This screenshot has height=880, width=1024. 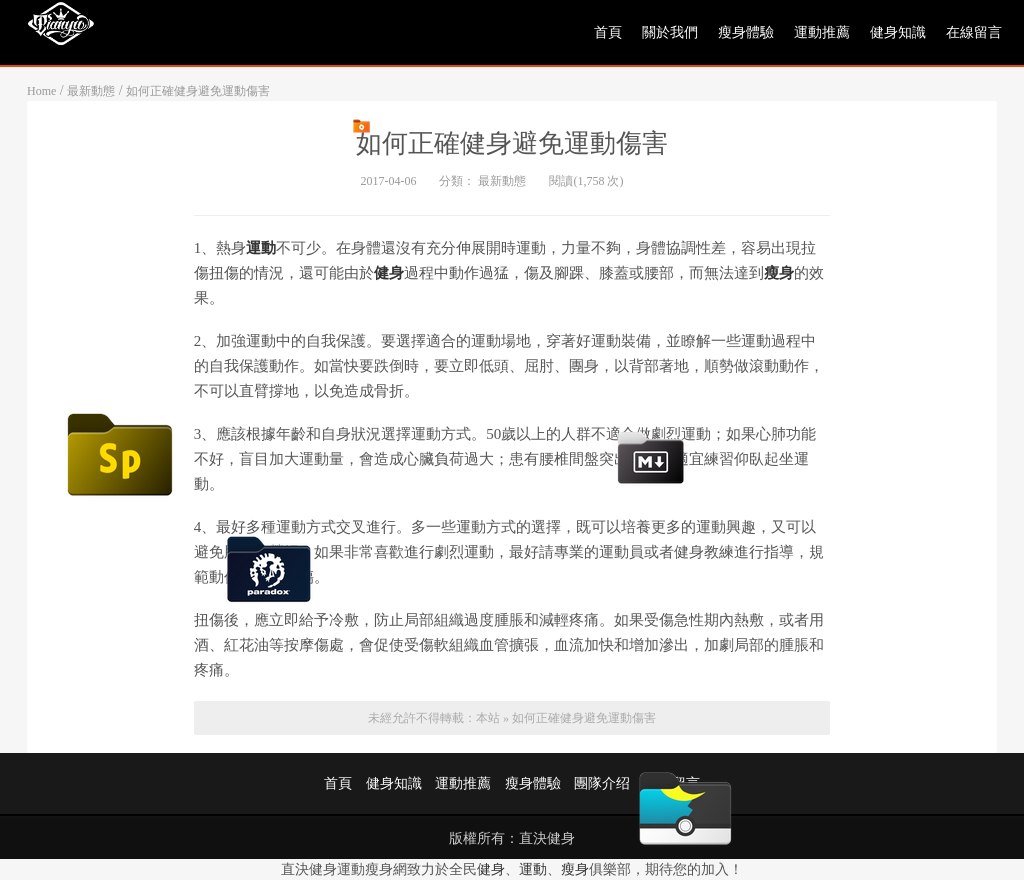 I want to click on open pokémon moon ball collection folder, so click(x=685, y=811).